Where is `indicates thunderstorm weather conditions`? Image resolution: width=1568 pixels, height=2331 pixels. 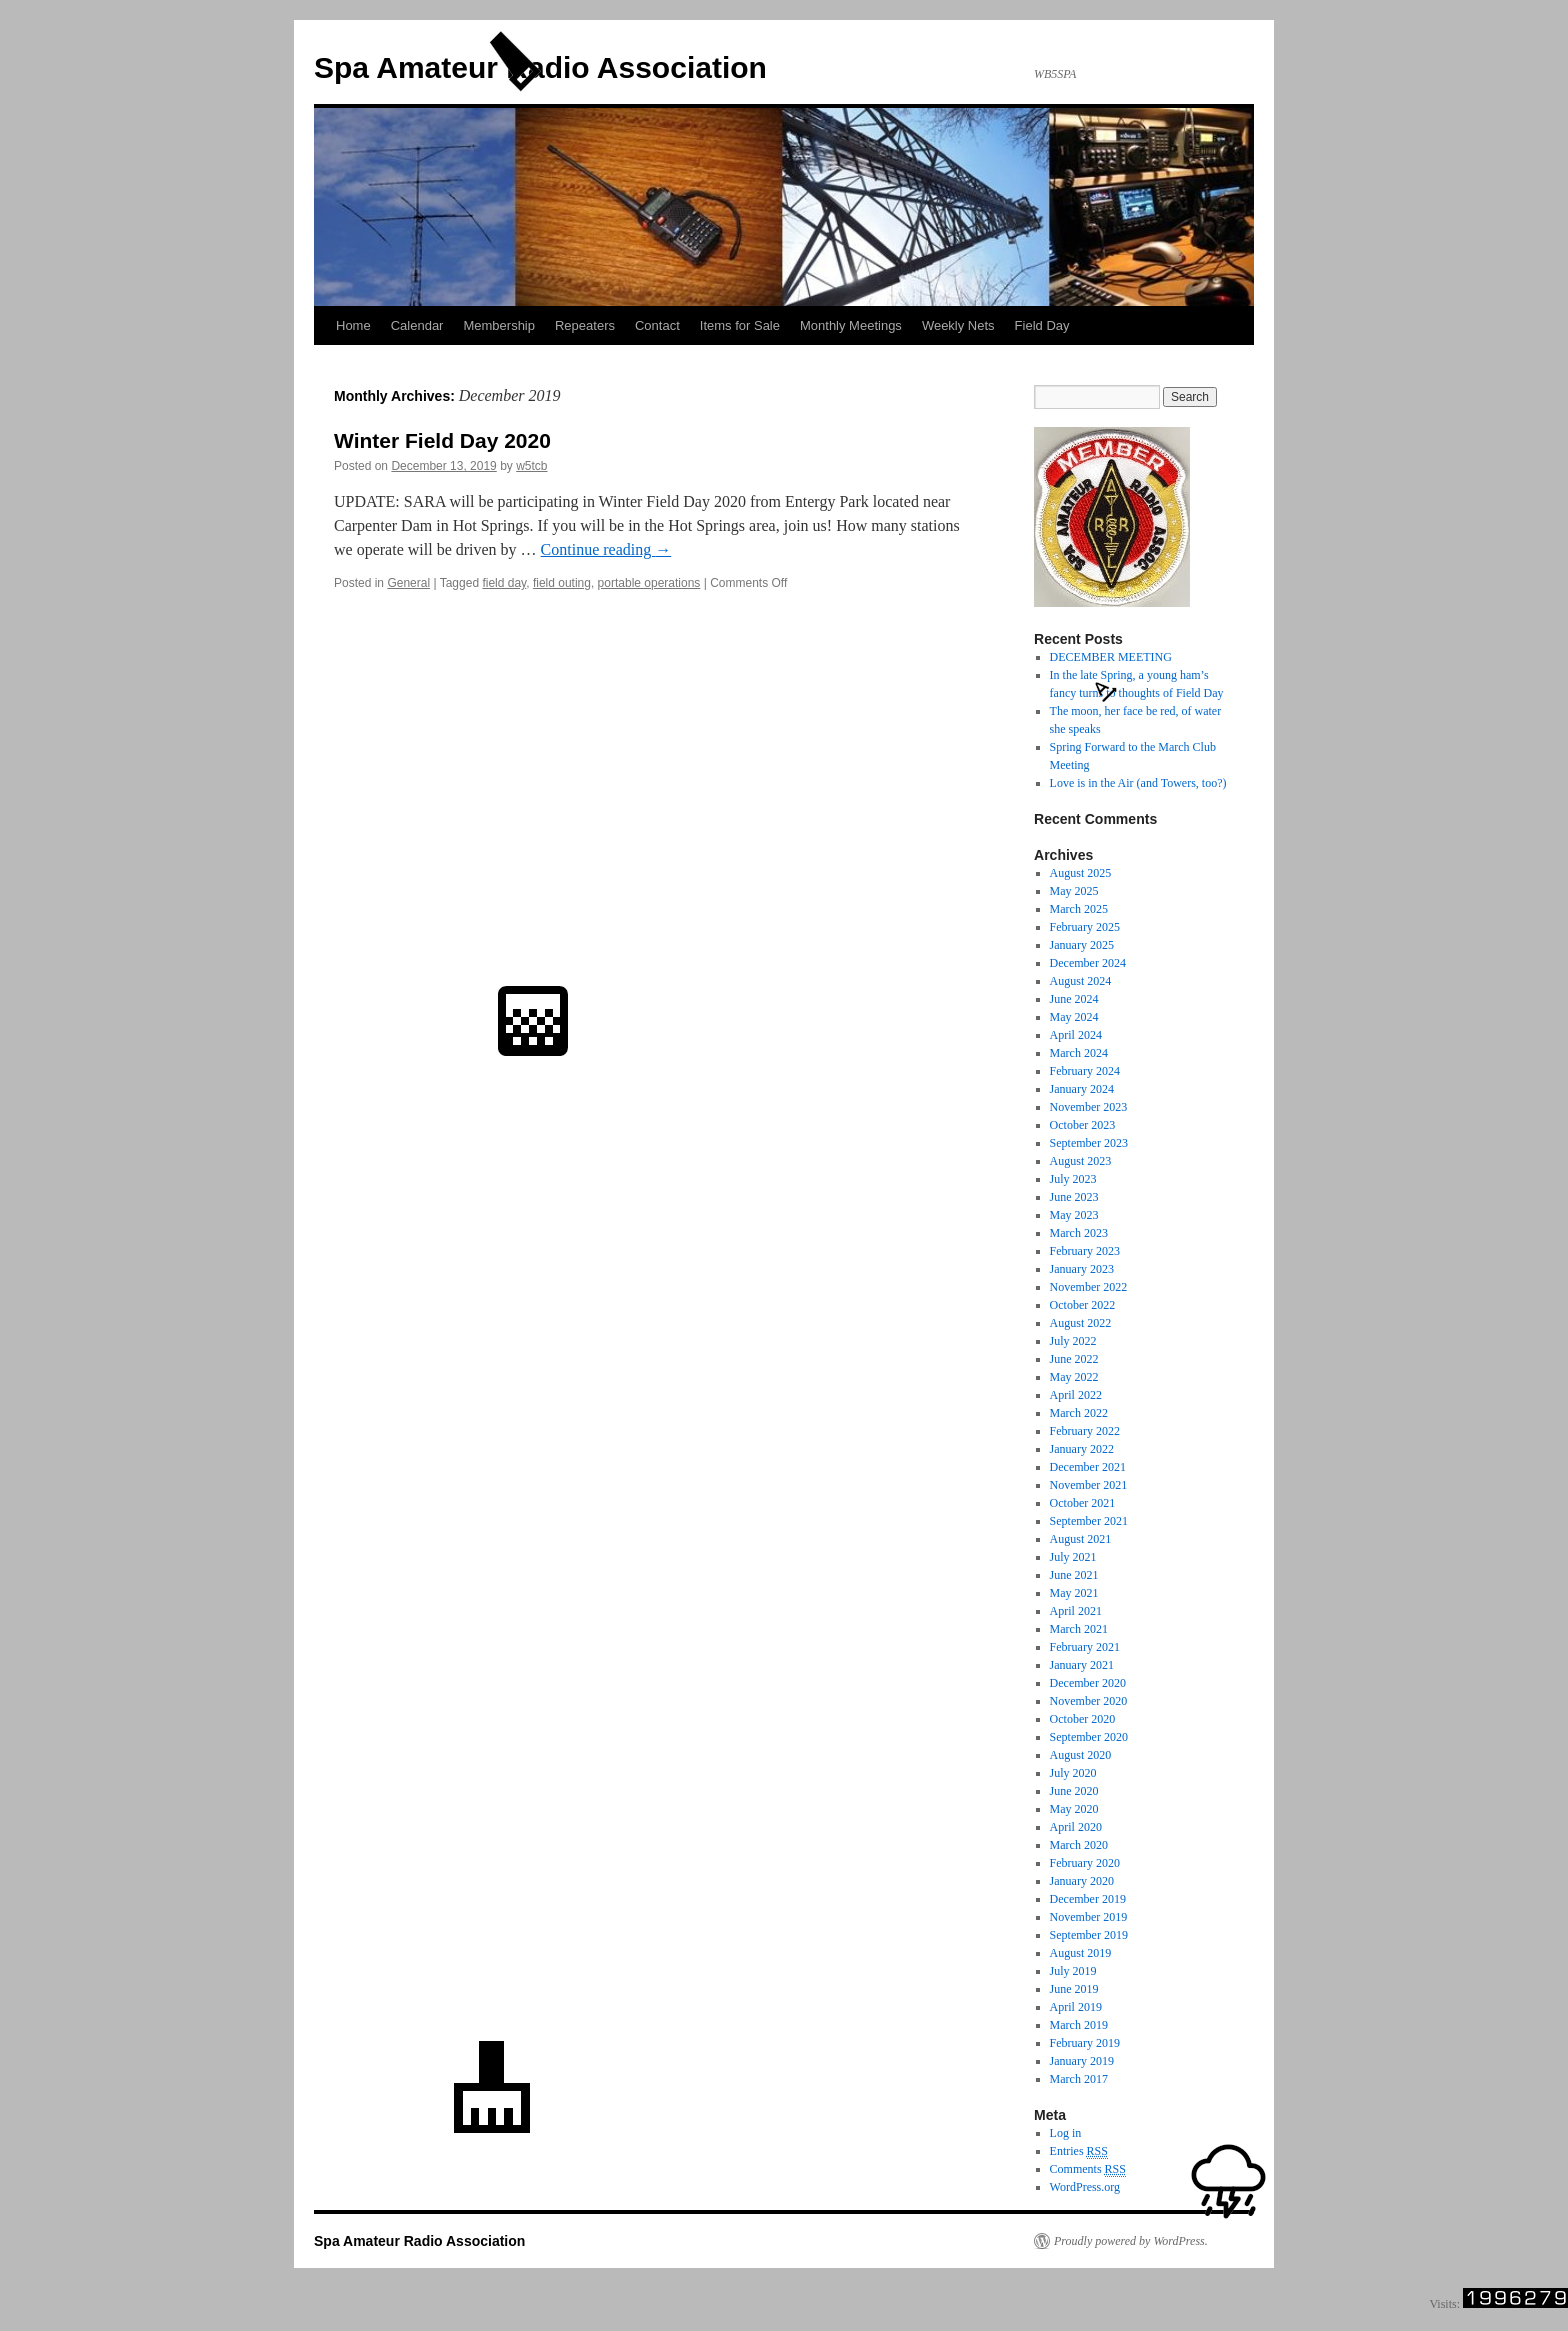
indicates thunderstorm weather conditions is located at coordinates (1228, 2181).